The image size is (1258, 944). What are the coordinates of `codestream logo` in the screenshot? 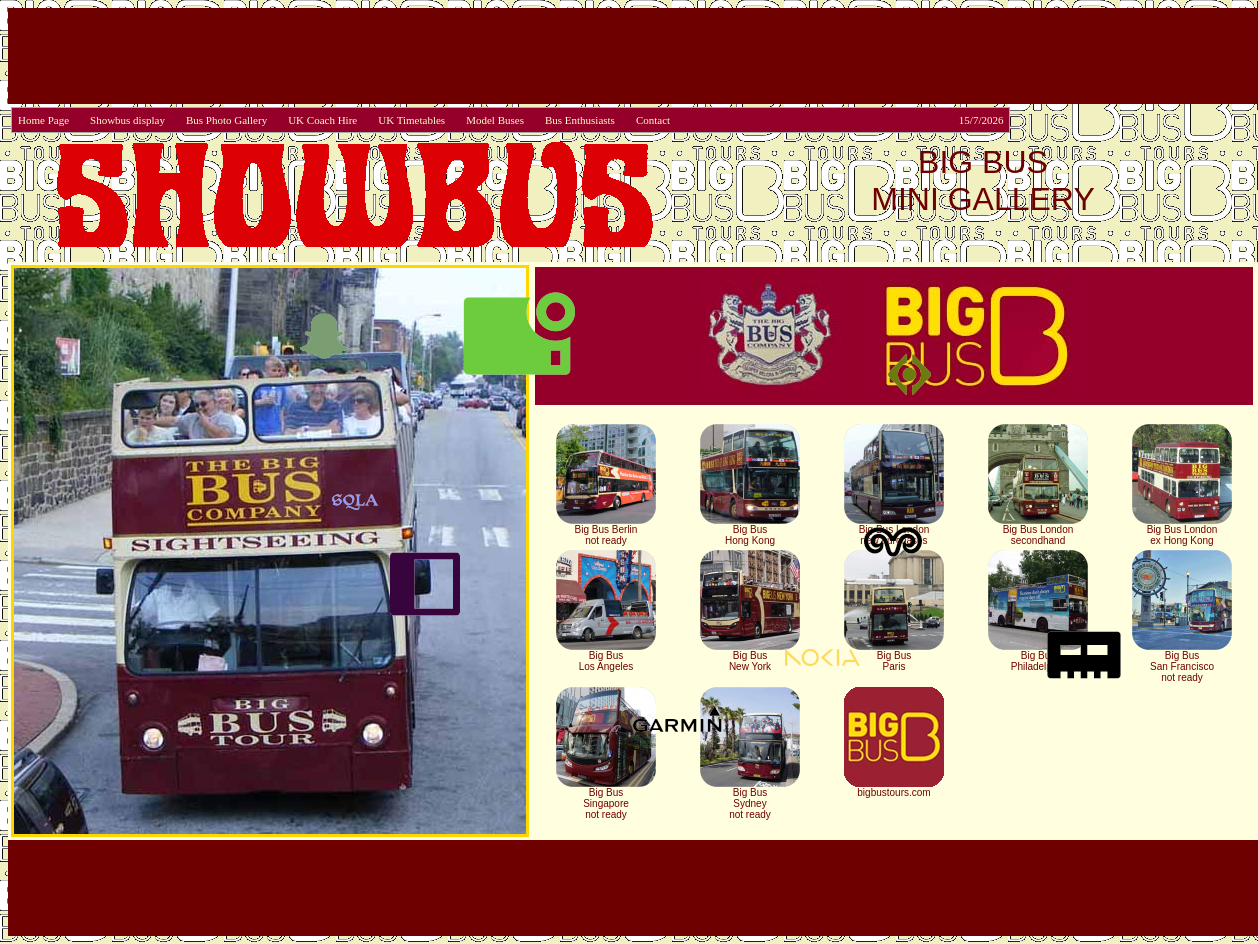 It's located at (909, 374).